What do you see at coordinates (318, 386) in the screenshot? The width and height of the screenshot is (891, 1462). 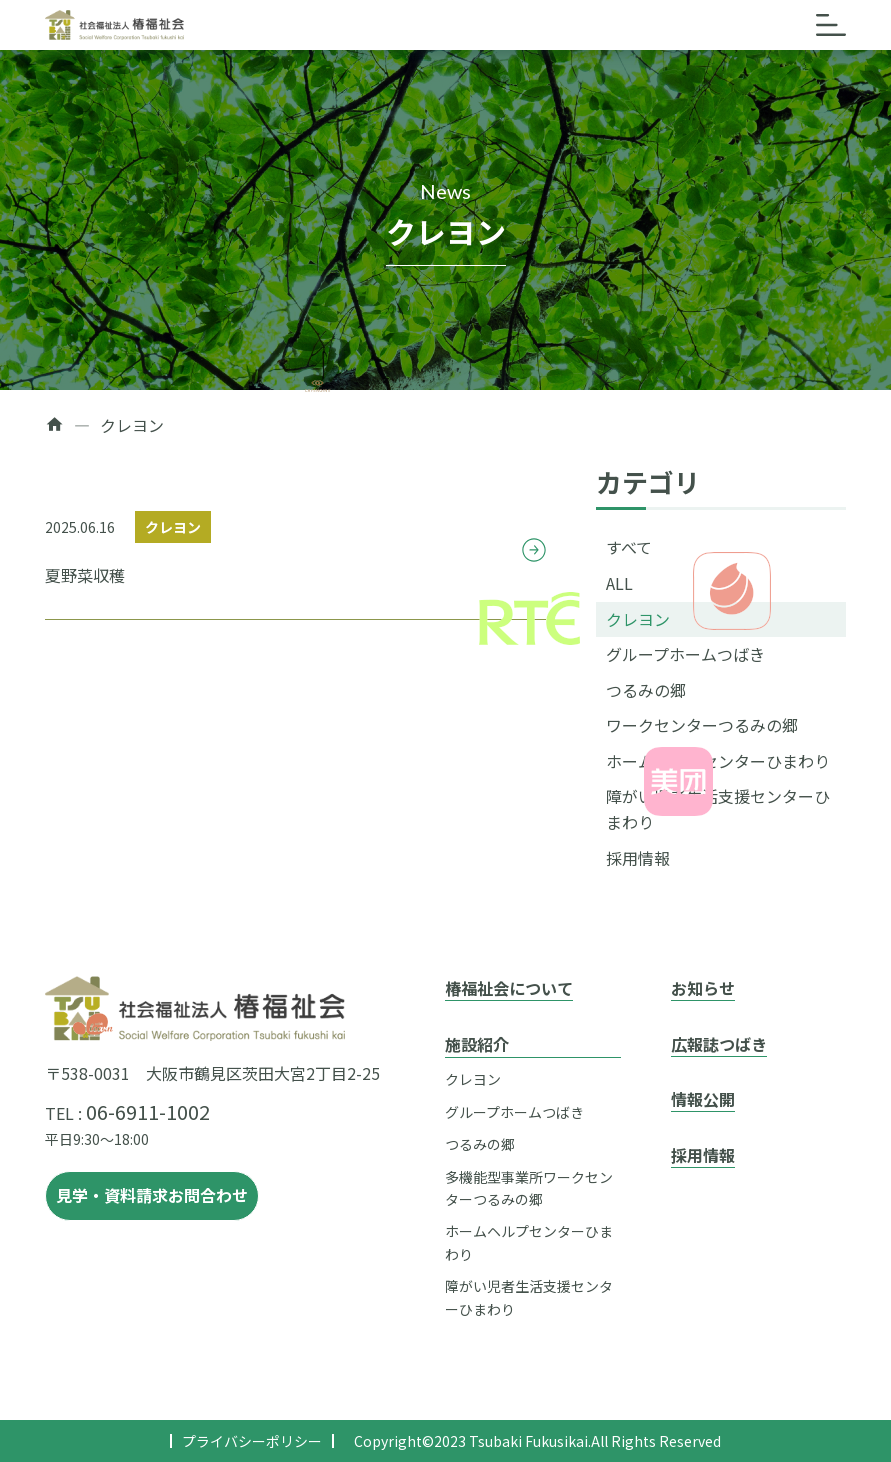 I see `visit the CryEngine website or documentation` at bounding box center [318, 386].